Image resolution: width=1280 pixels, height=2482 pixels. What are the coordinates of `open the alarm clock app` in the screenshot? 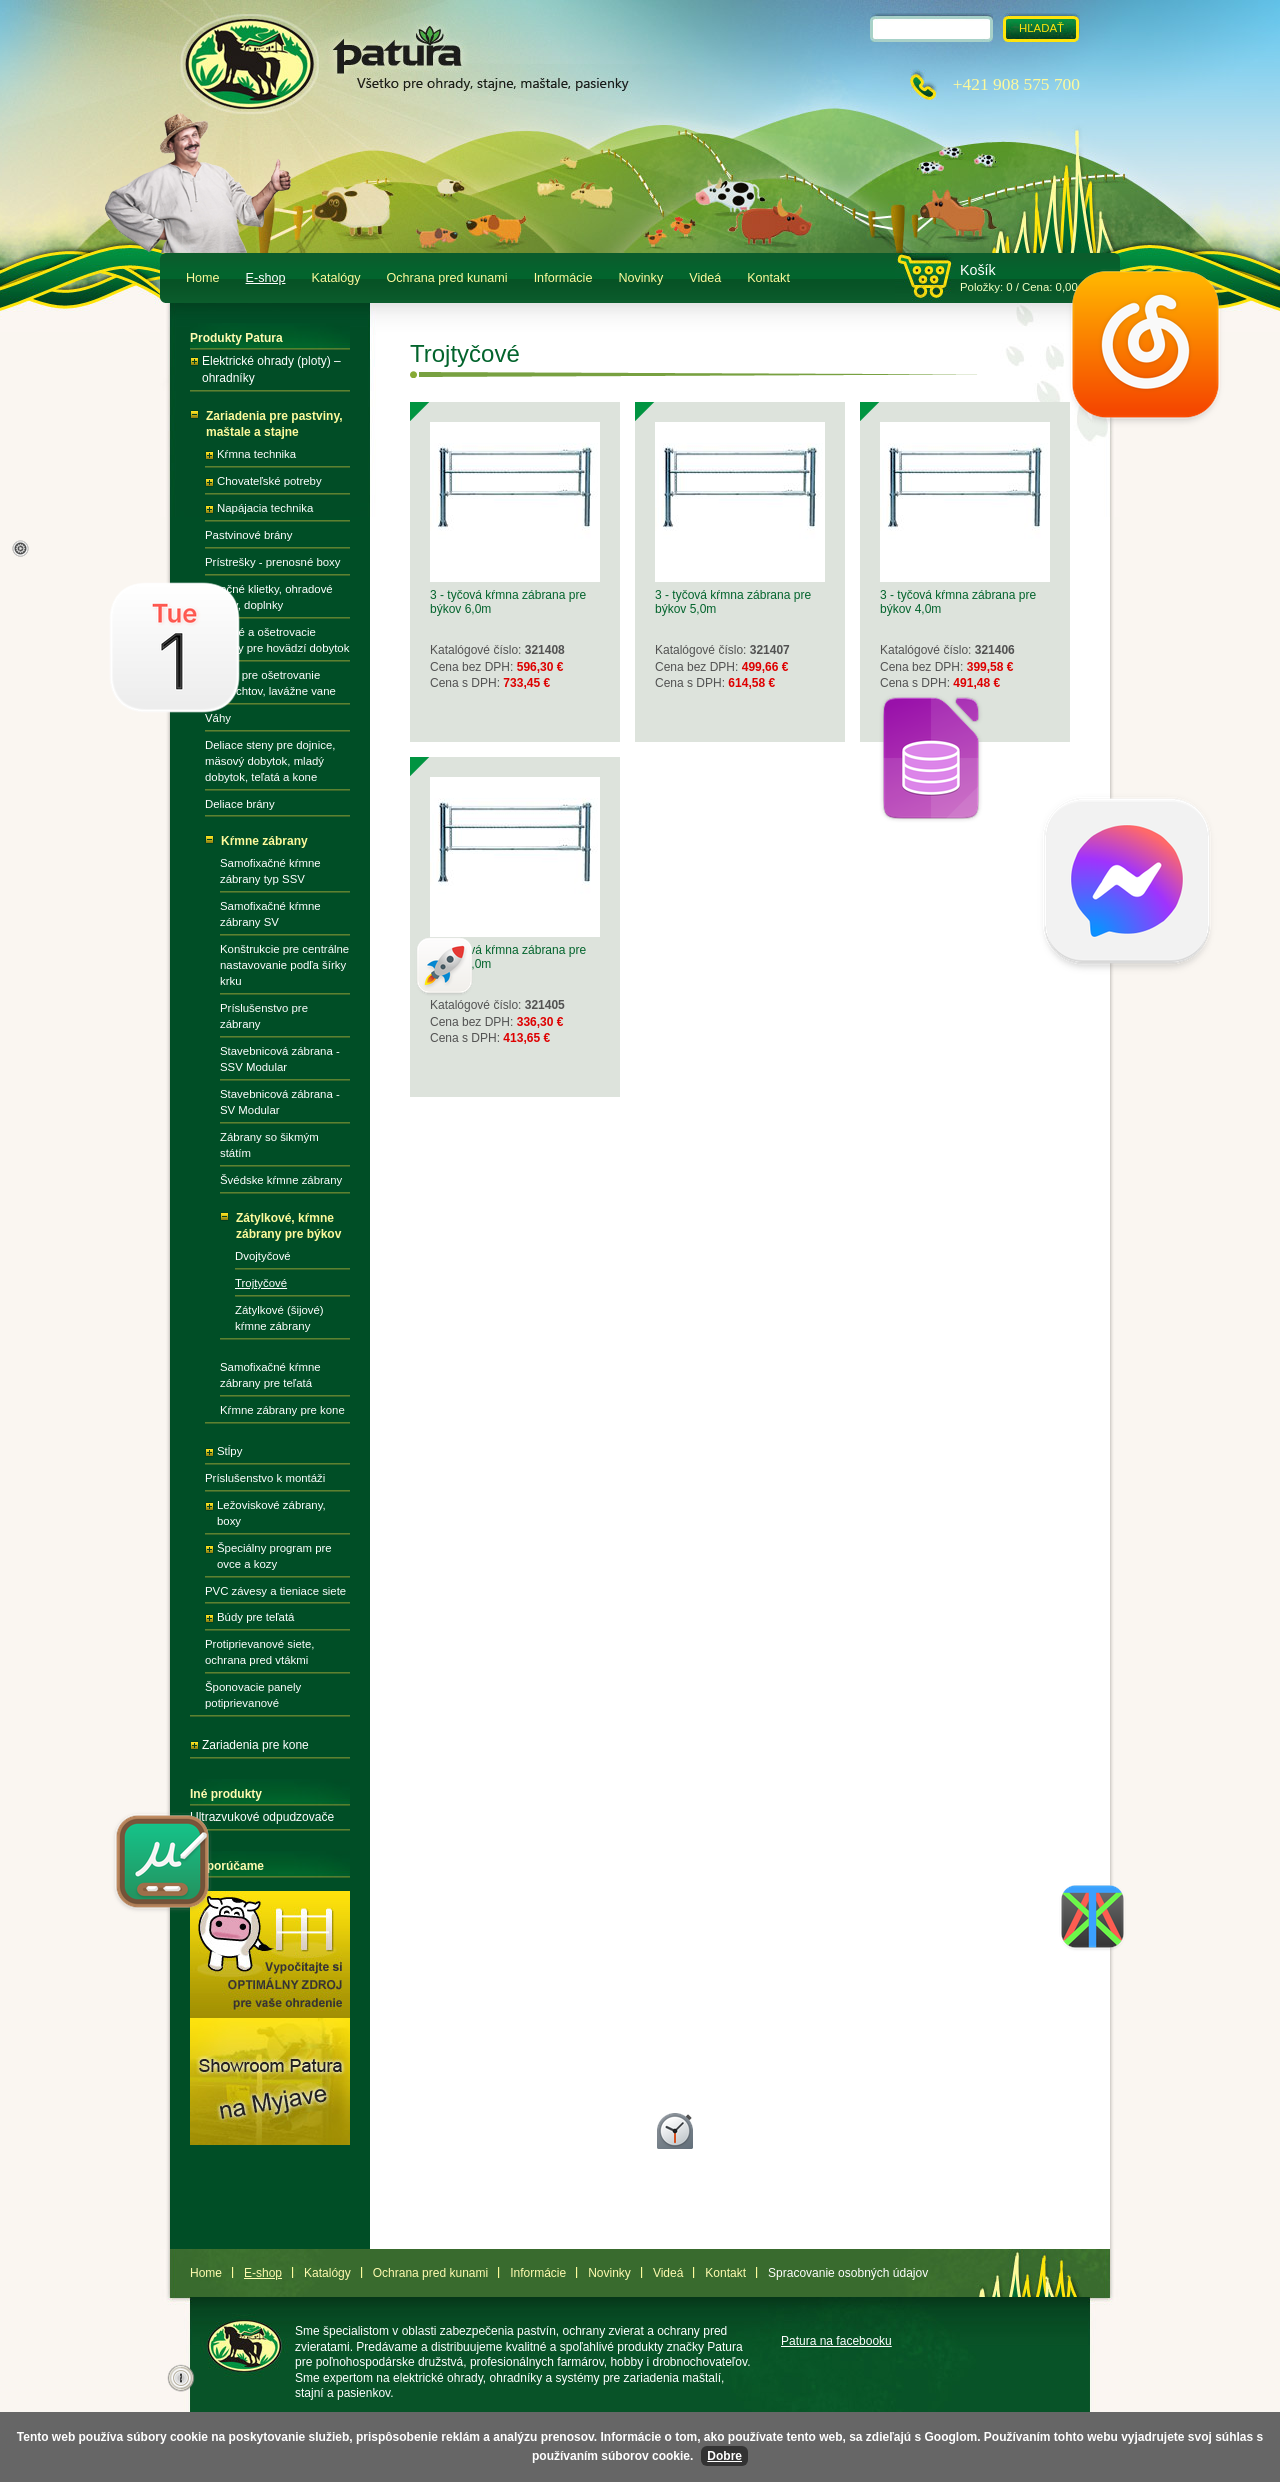 It's located at (675, 2131).